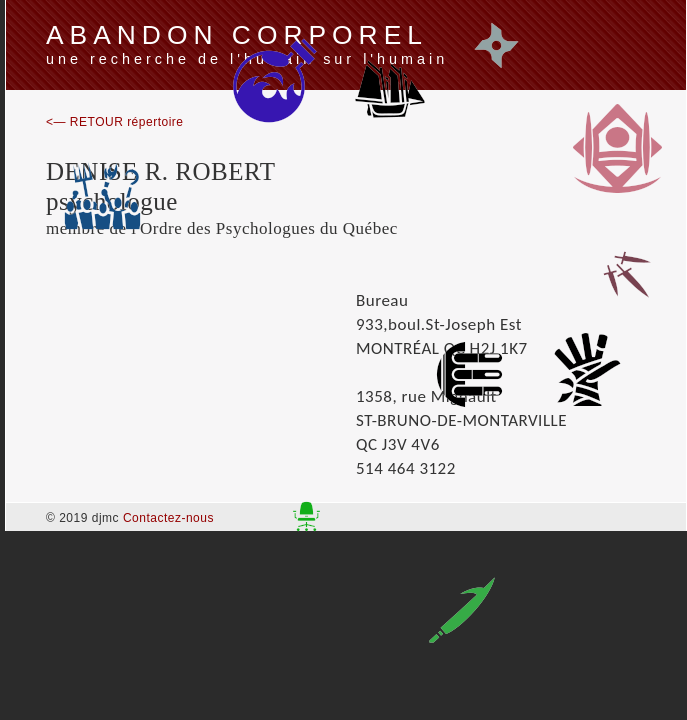 Image resolution: width=687 pixels, height=720 pixels. What do you see at coordinates (469, 374) in the screenshot?
I see `grab or drag interaction gesture` at bounding box center [469, 374].